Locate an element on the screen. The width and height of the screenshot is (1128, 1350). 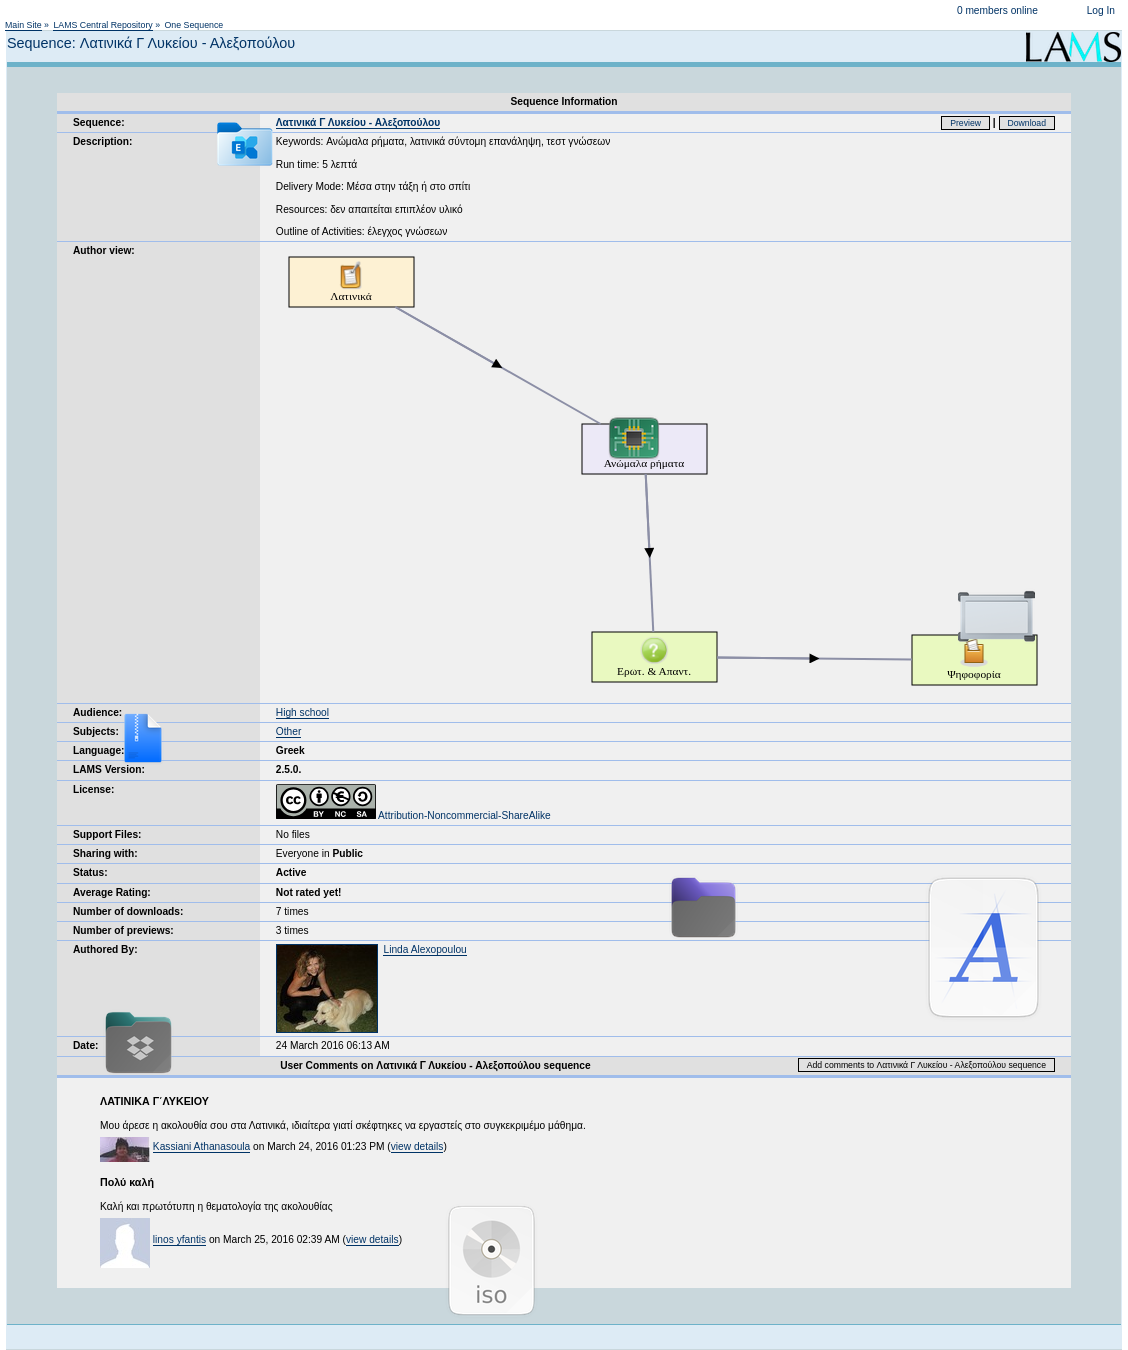
open jockey hardware monitoring app is located at coordinates (634, 438).